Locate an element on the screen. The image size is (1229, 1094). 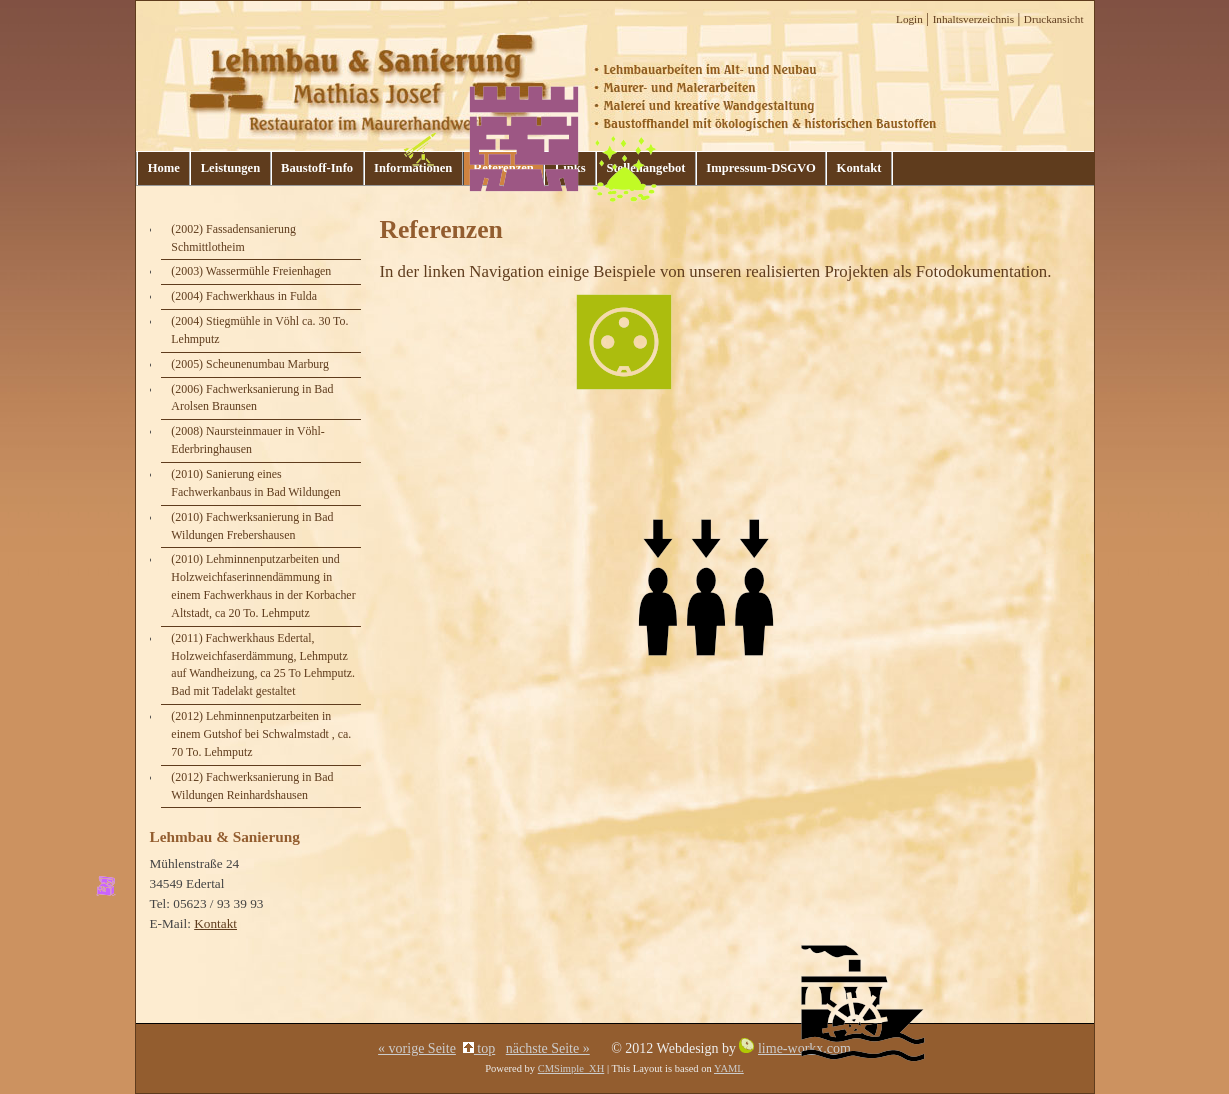
navigate to riverboat or steamship tours is located at coordinates (863, 1007).